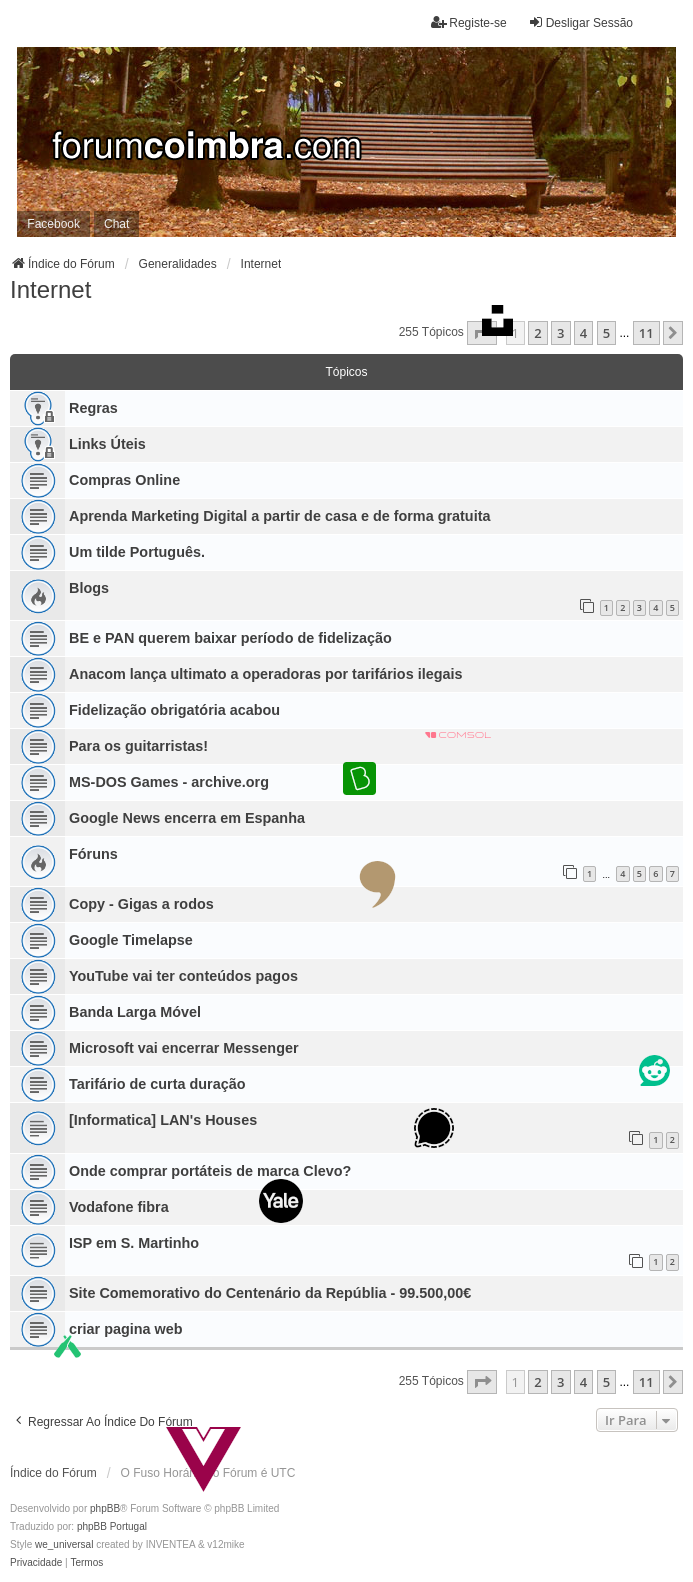 The image size is (693, 1582). What do you see at coordinates (281, 1201) in the screenshot?
I see `yale university branding or affiliation` at bounding box center [281, 1201].